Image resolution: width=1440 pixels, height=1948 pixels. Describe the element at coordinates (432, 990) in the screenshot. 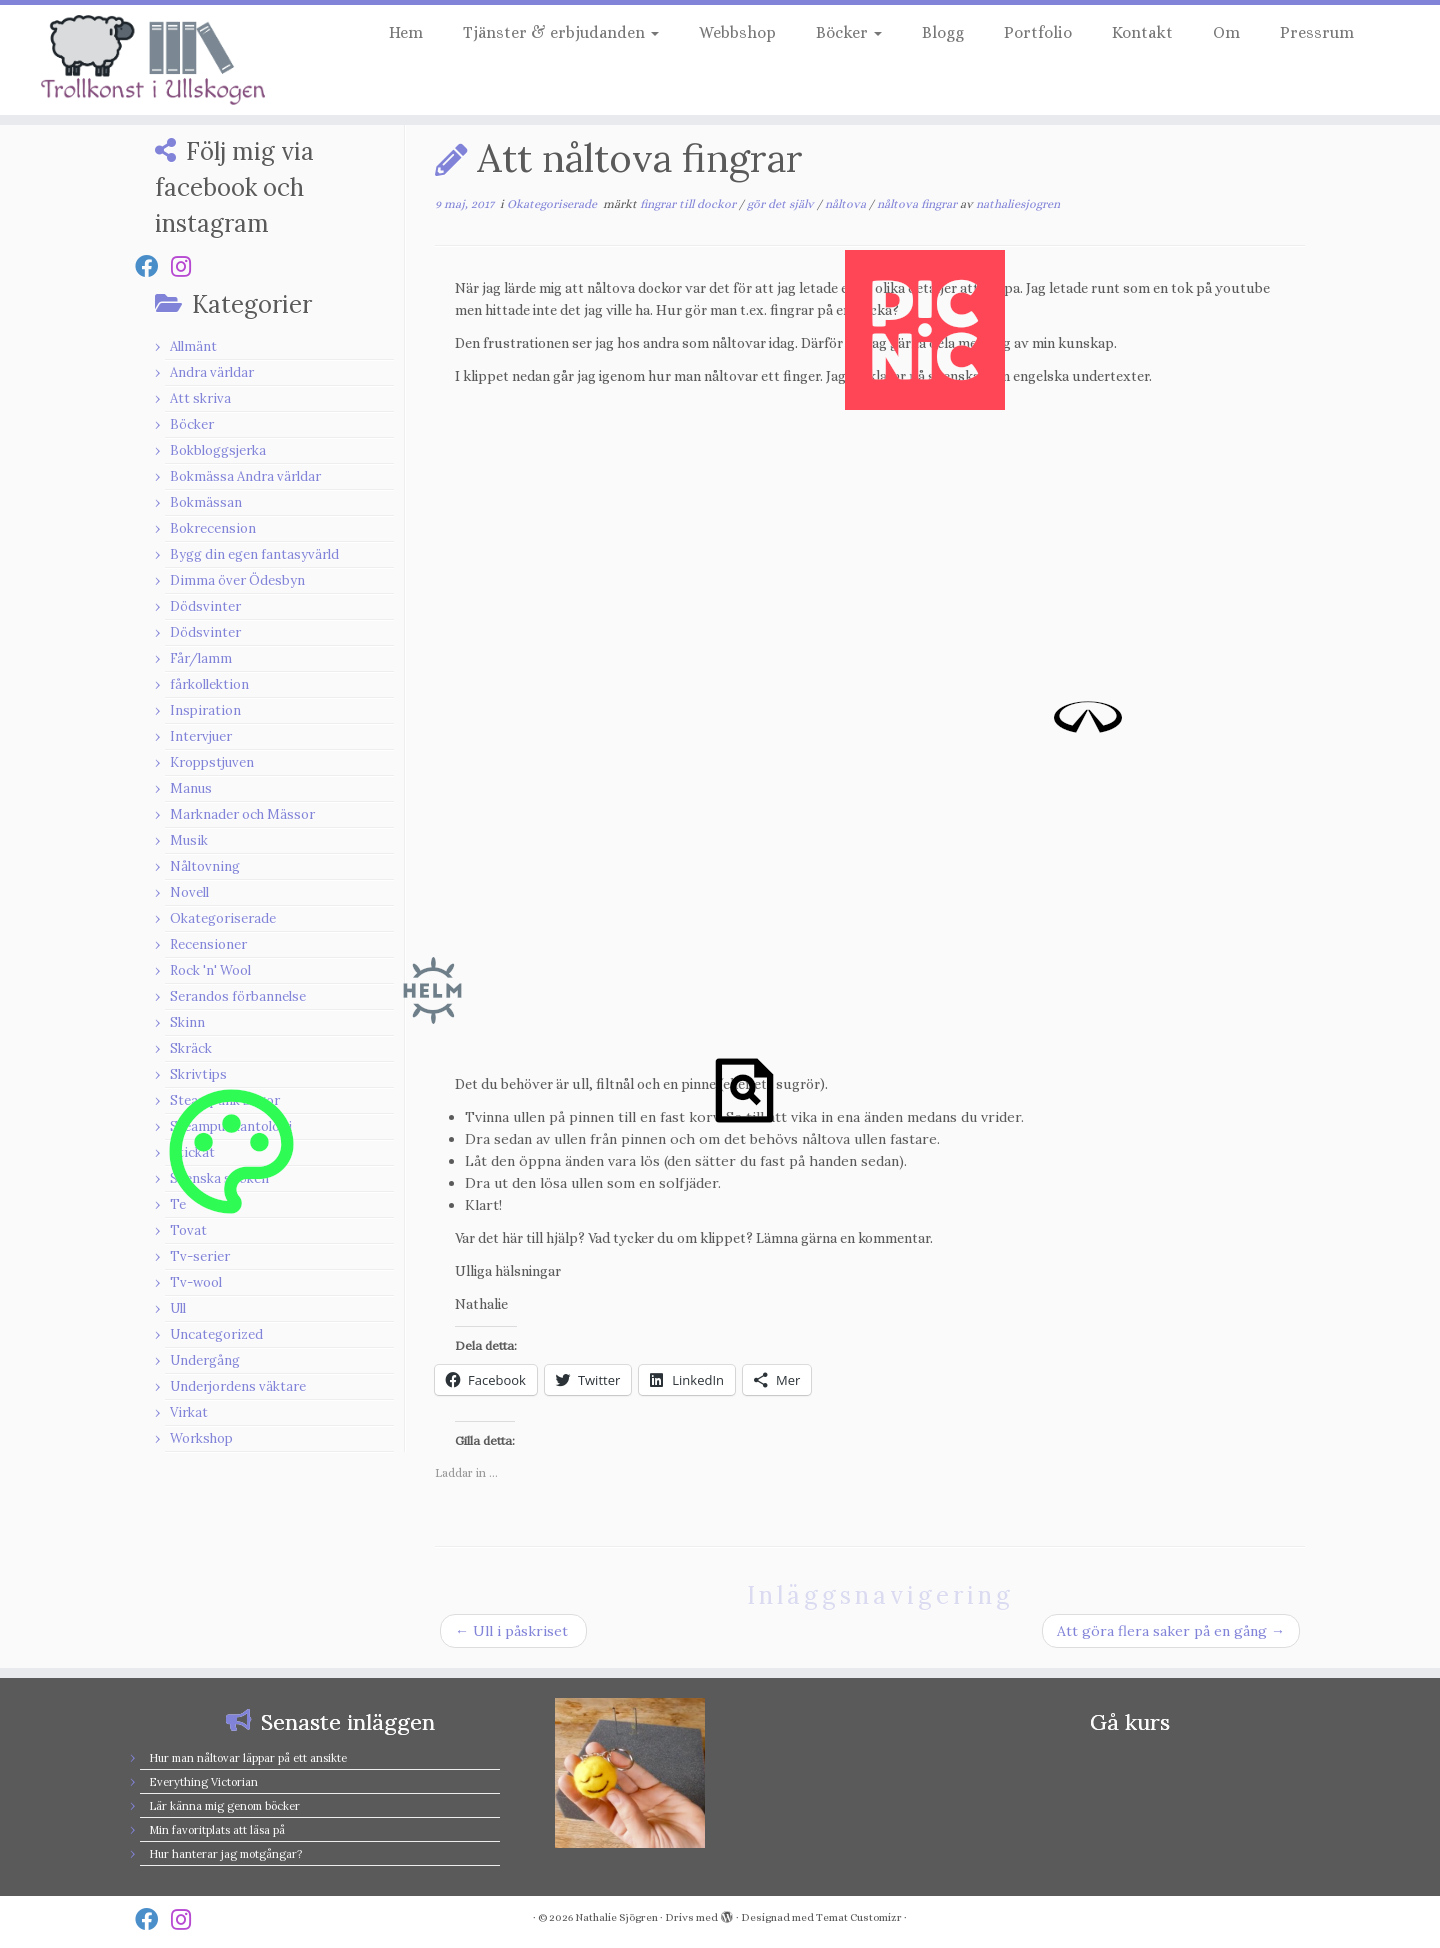

I see `helm logo - kubernetes package manager branding` at that location.